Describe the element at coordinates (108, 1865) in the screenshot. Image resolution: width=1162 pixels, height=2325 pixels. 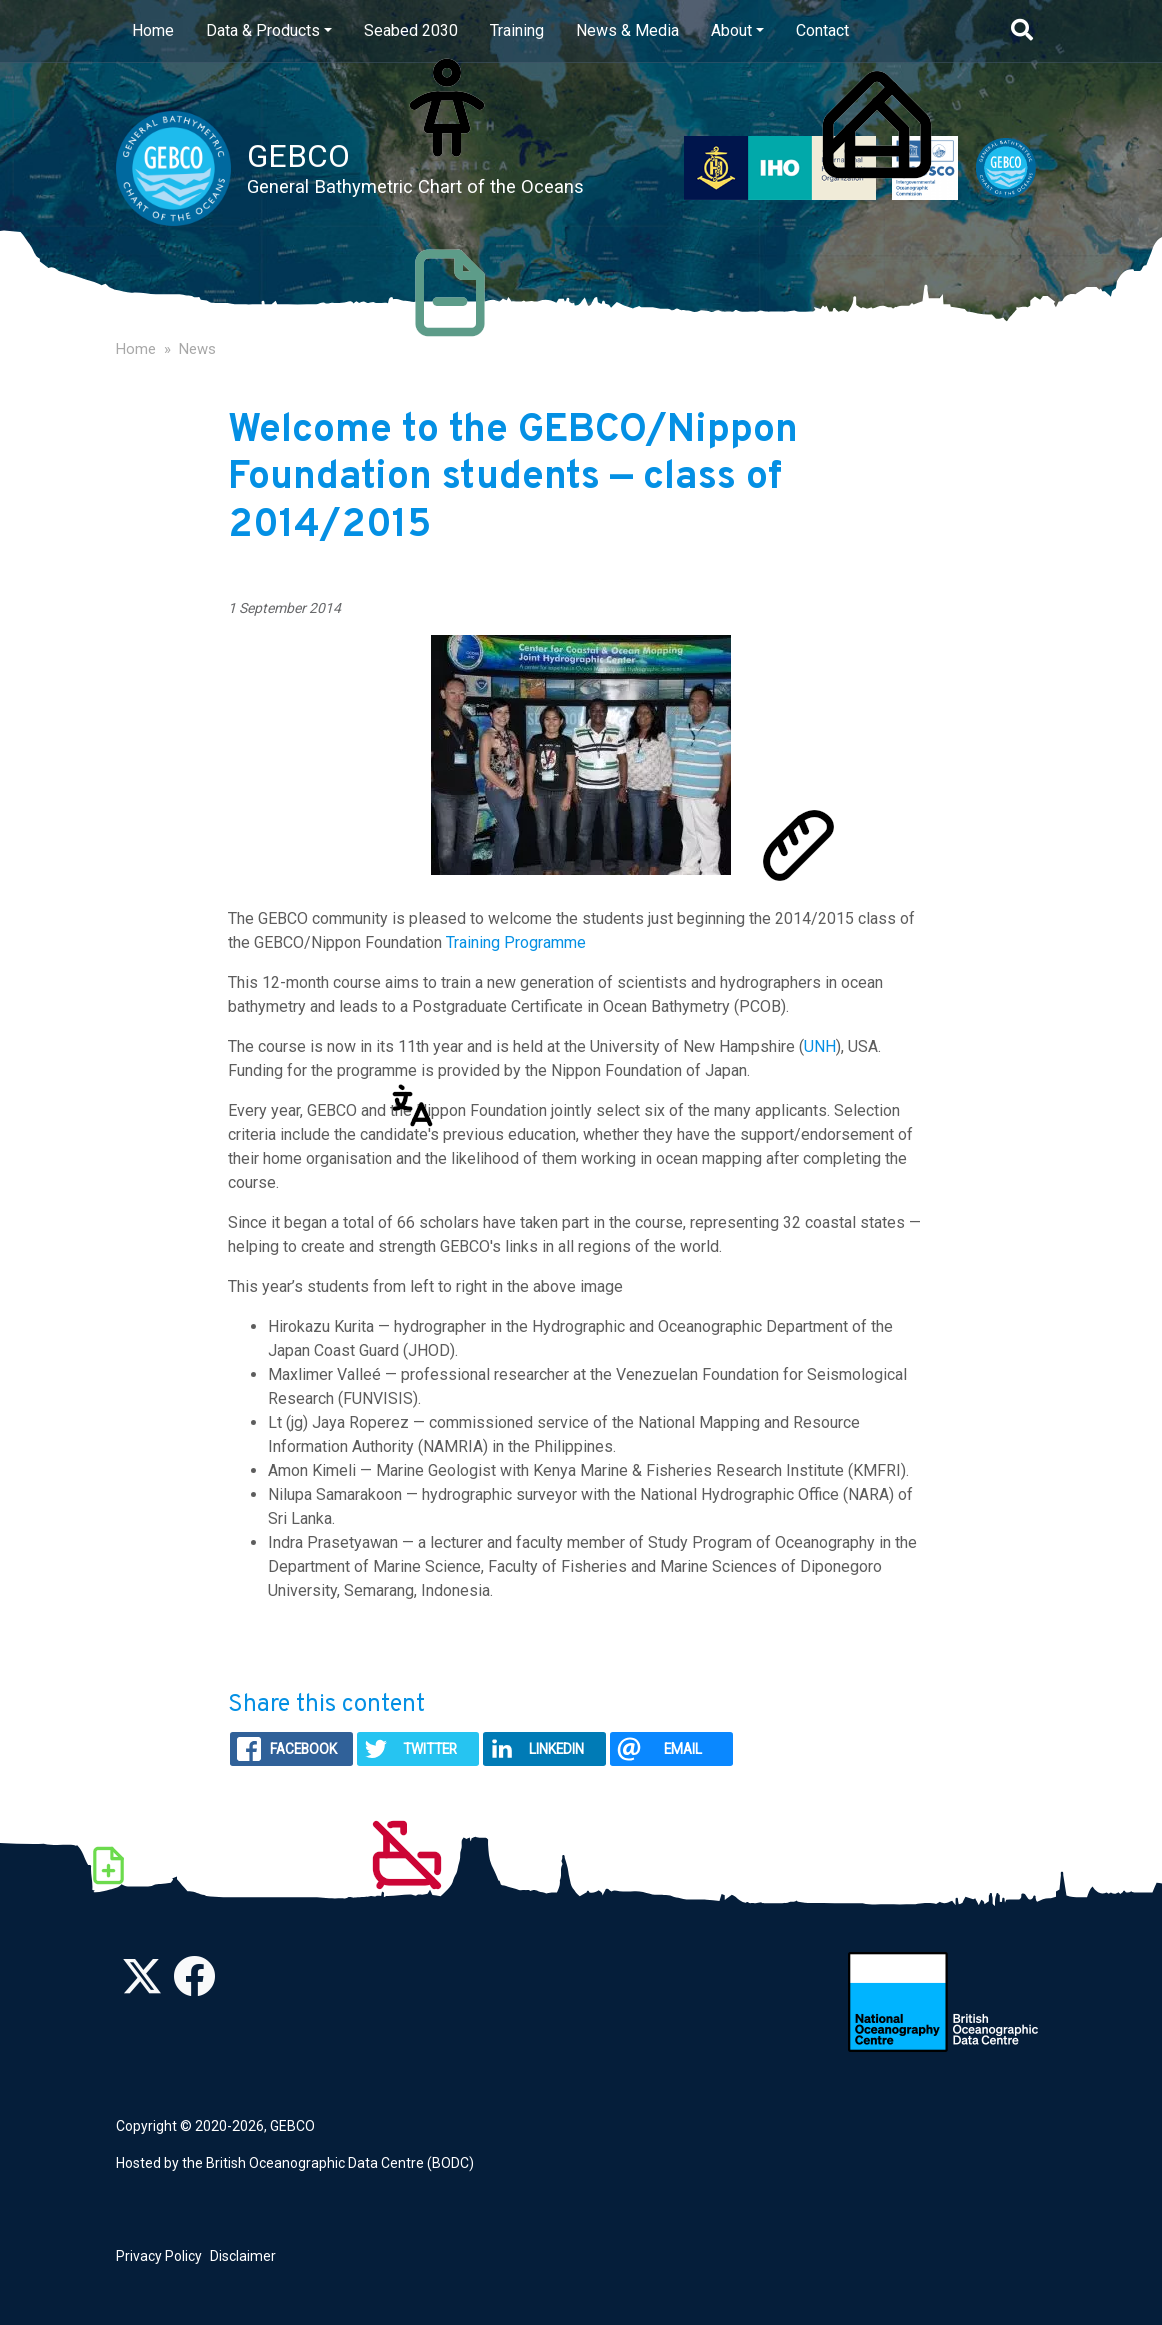
I see `create a new file` at that location.